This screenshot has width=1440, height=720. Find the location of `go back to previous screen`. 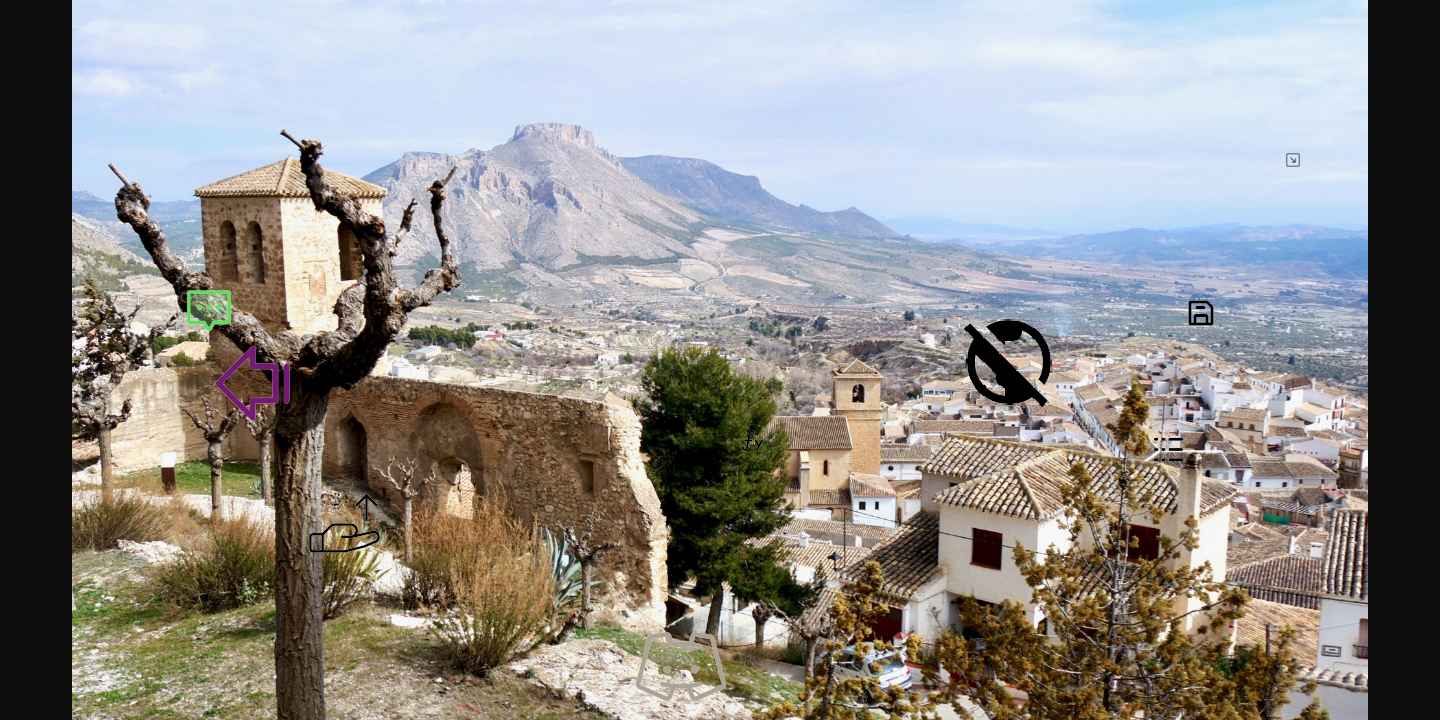

go back to previous screen is located at coordinates (255, 383).